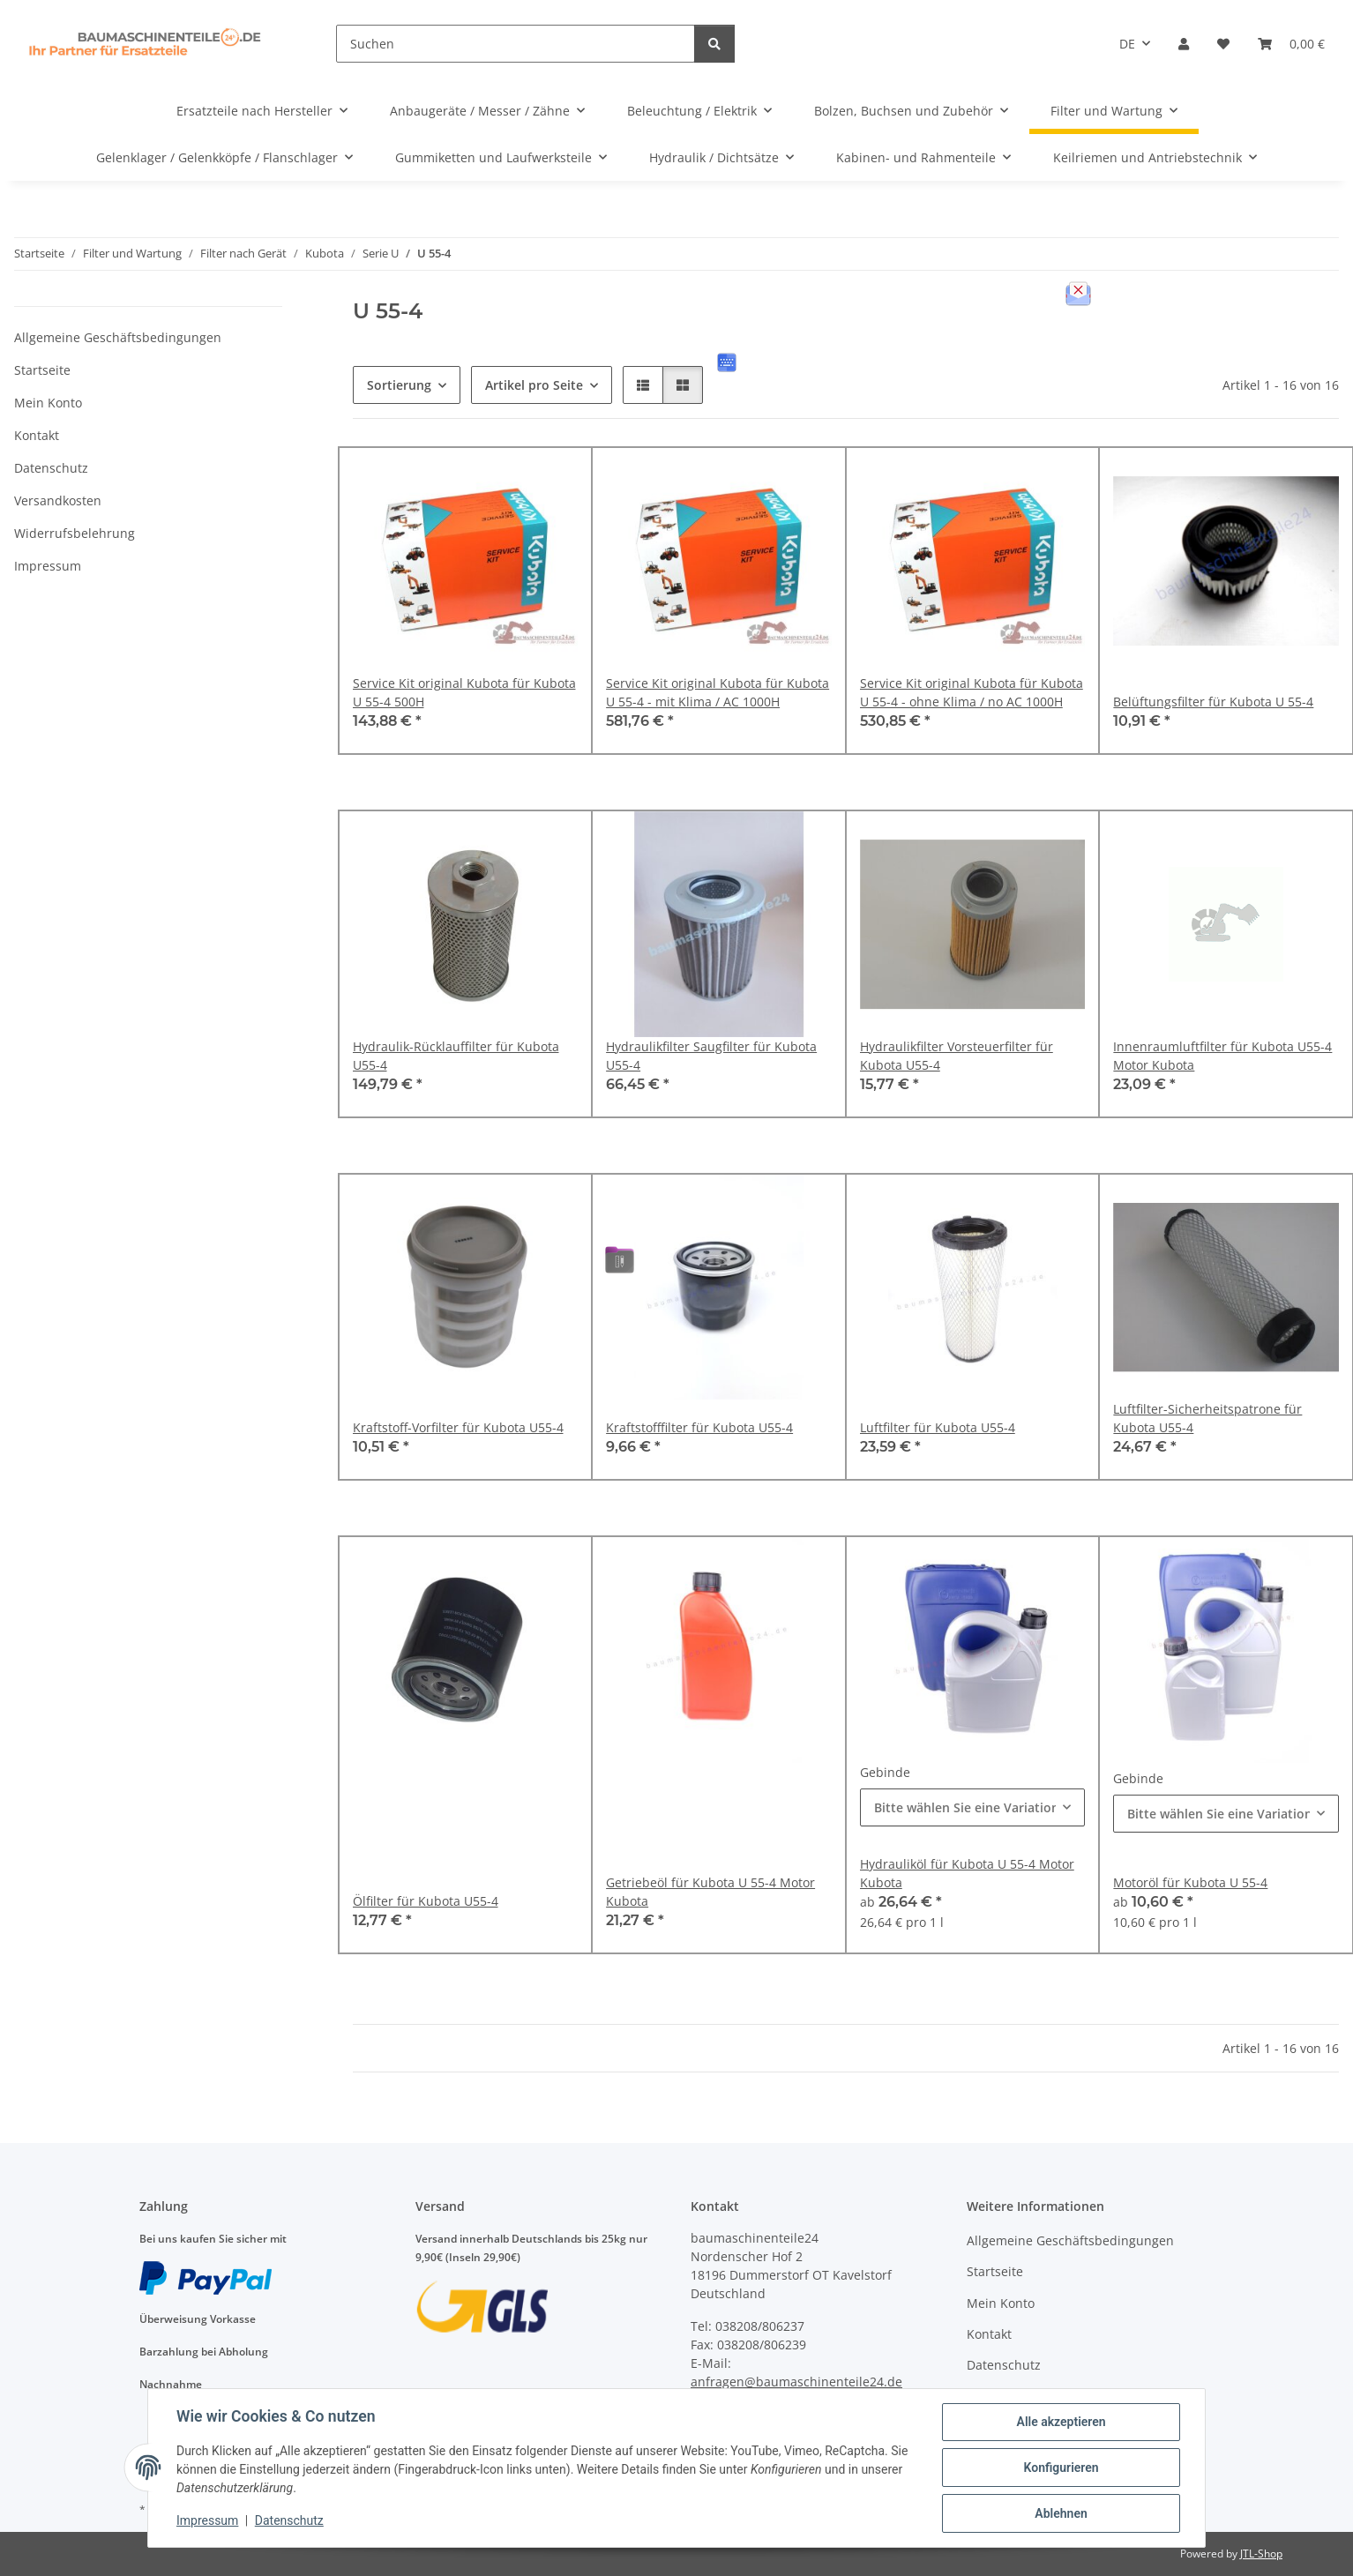 The height and width of the screenshot is (2576, 1353). What do you see at coordinates (619, 1259) in the screenshot?
I see `open templates folder` at bounding box center [619, 1259].